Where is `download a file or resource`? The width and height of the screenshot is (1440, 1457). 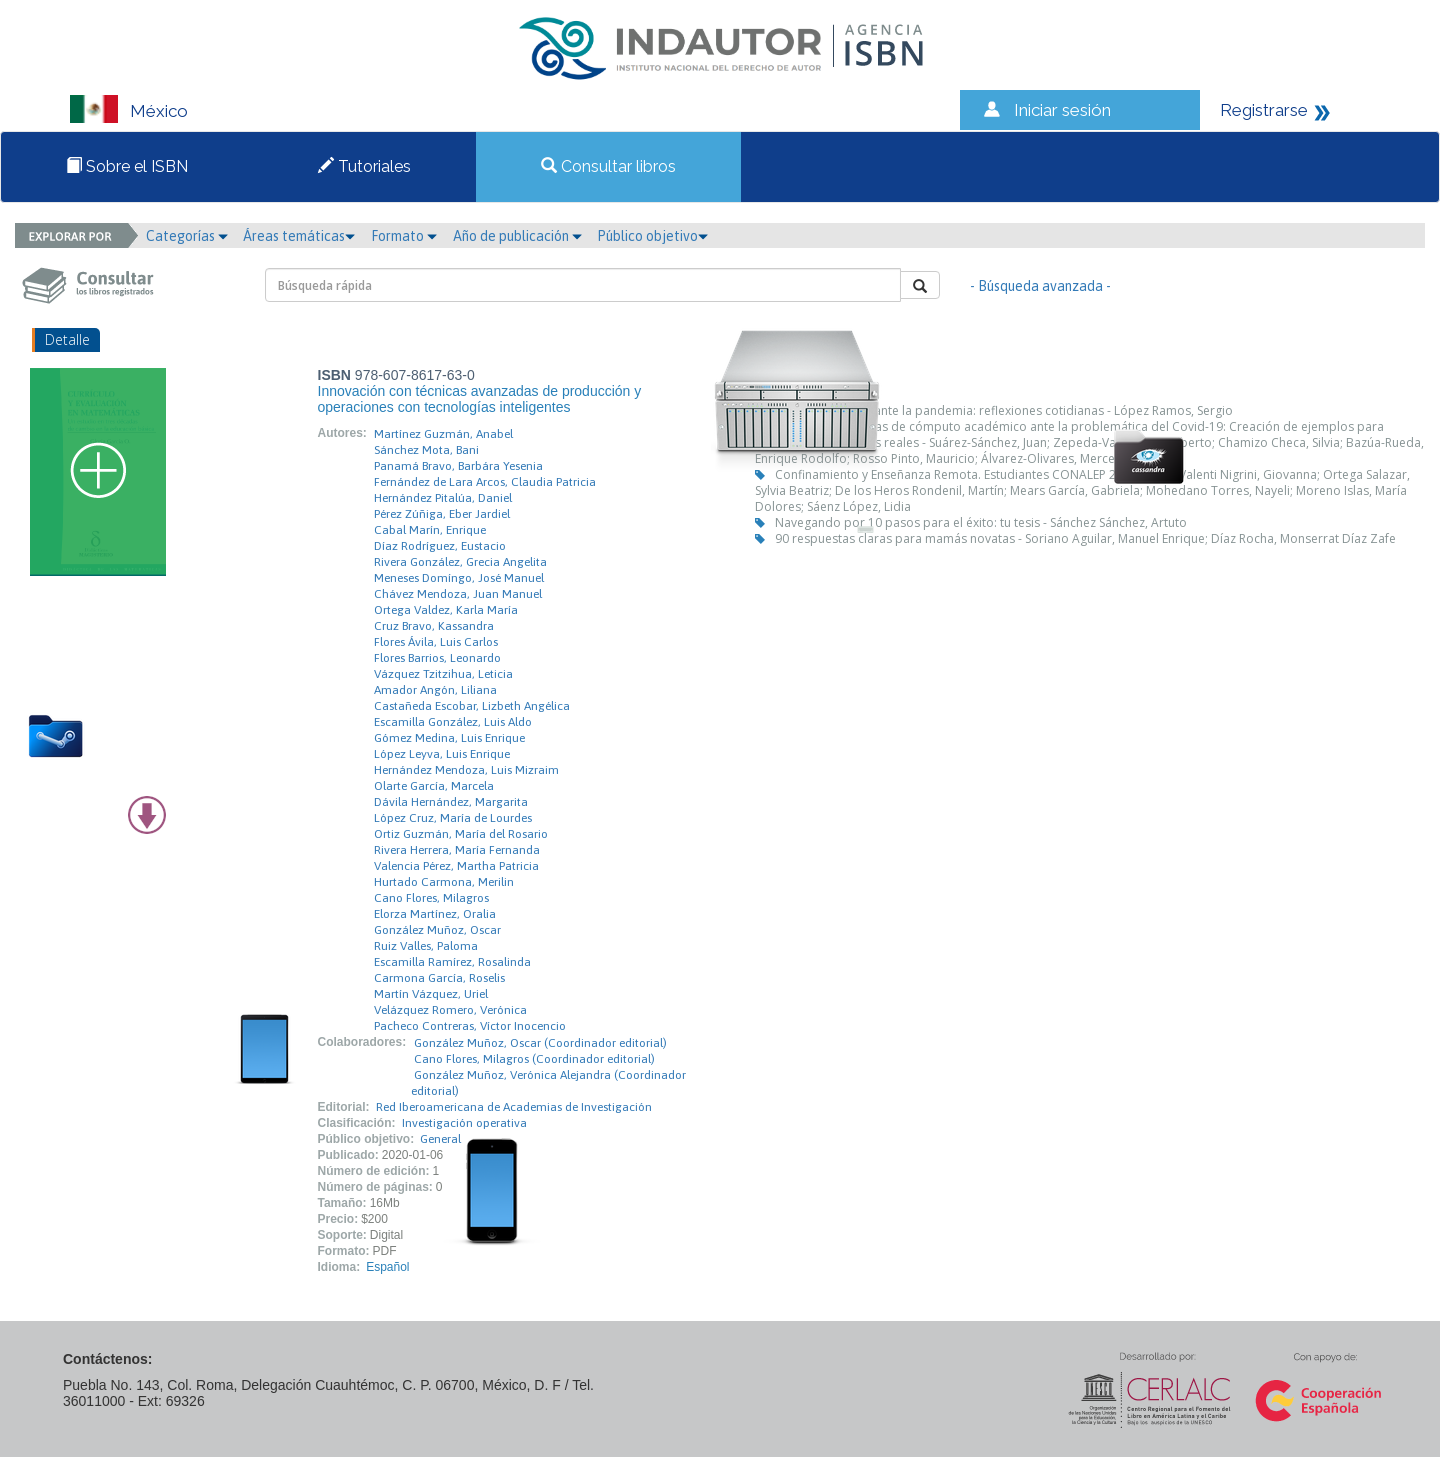
download a file or resource is located at coordinates (147, 815).